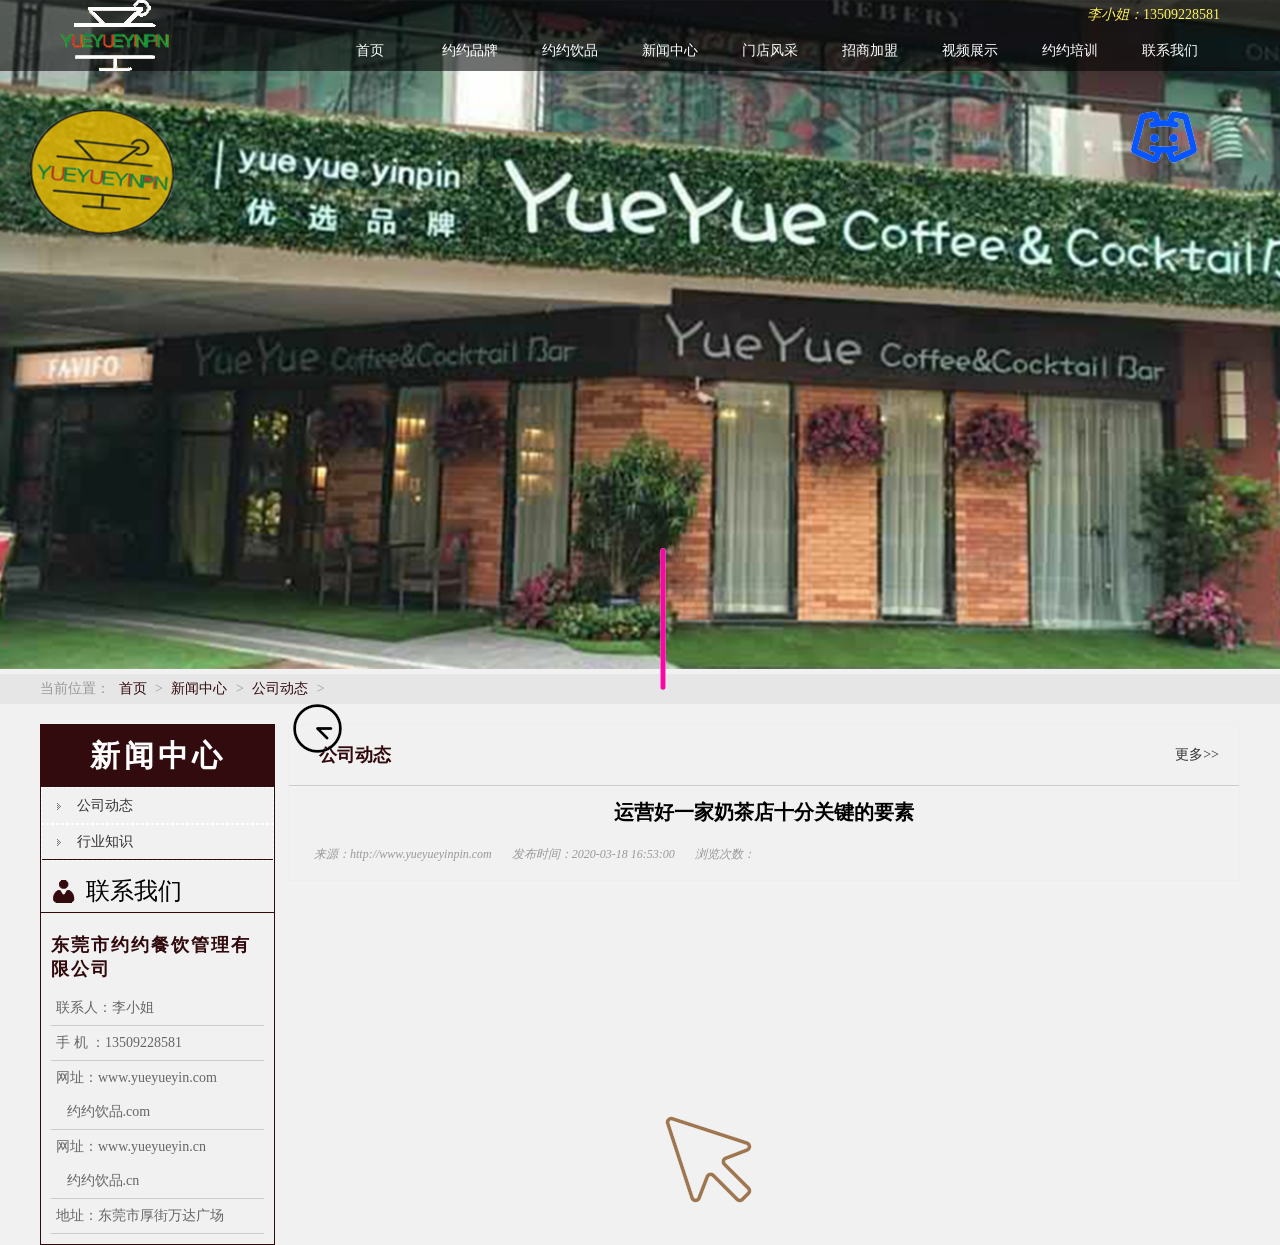 This screenshot has width=1280, height=1245. I want to click on open Discord, so click(1164, 136).